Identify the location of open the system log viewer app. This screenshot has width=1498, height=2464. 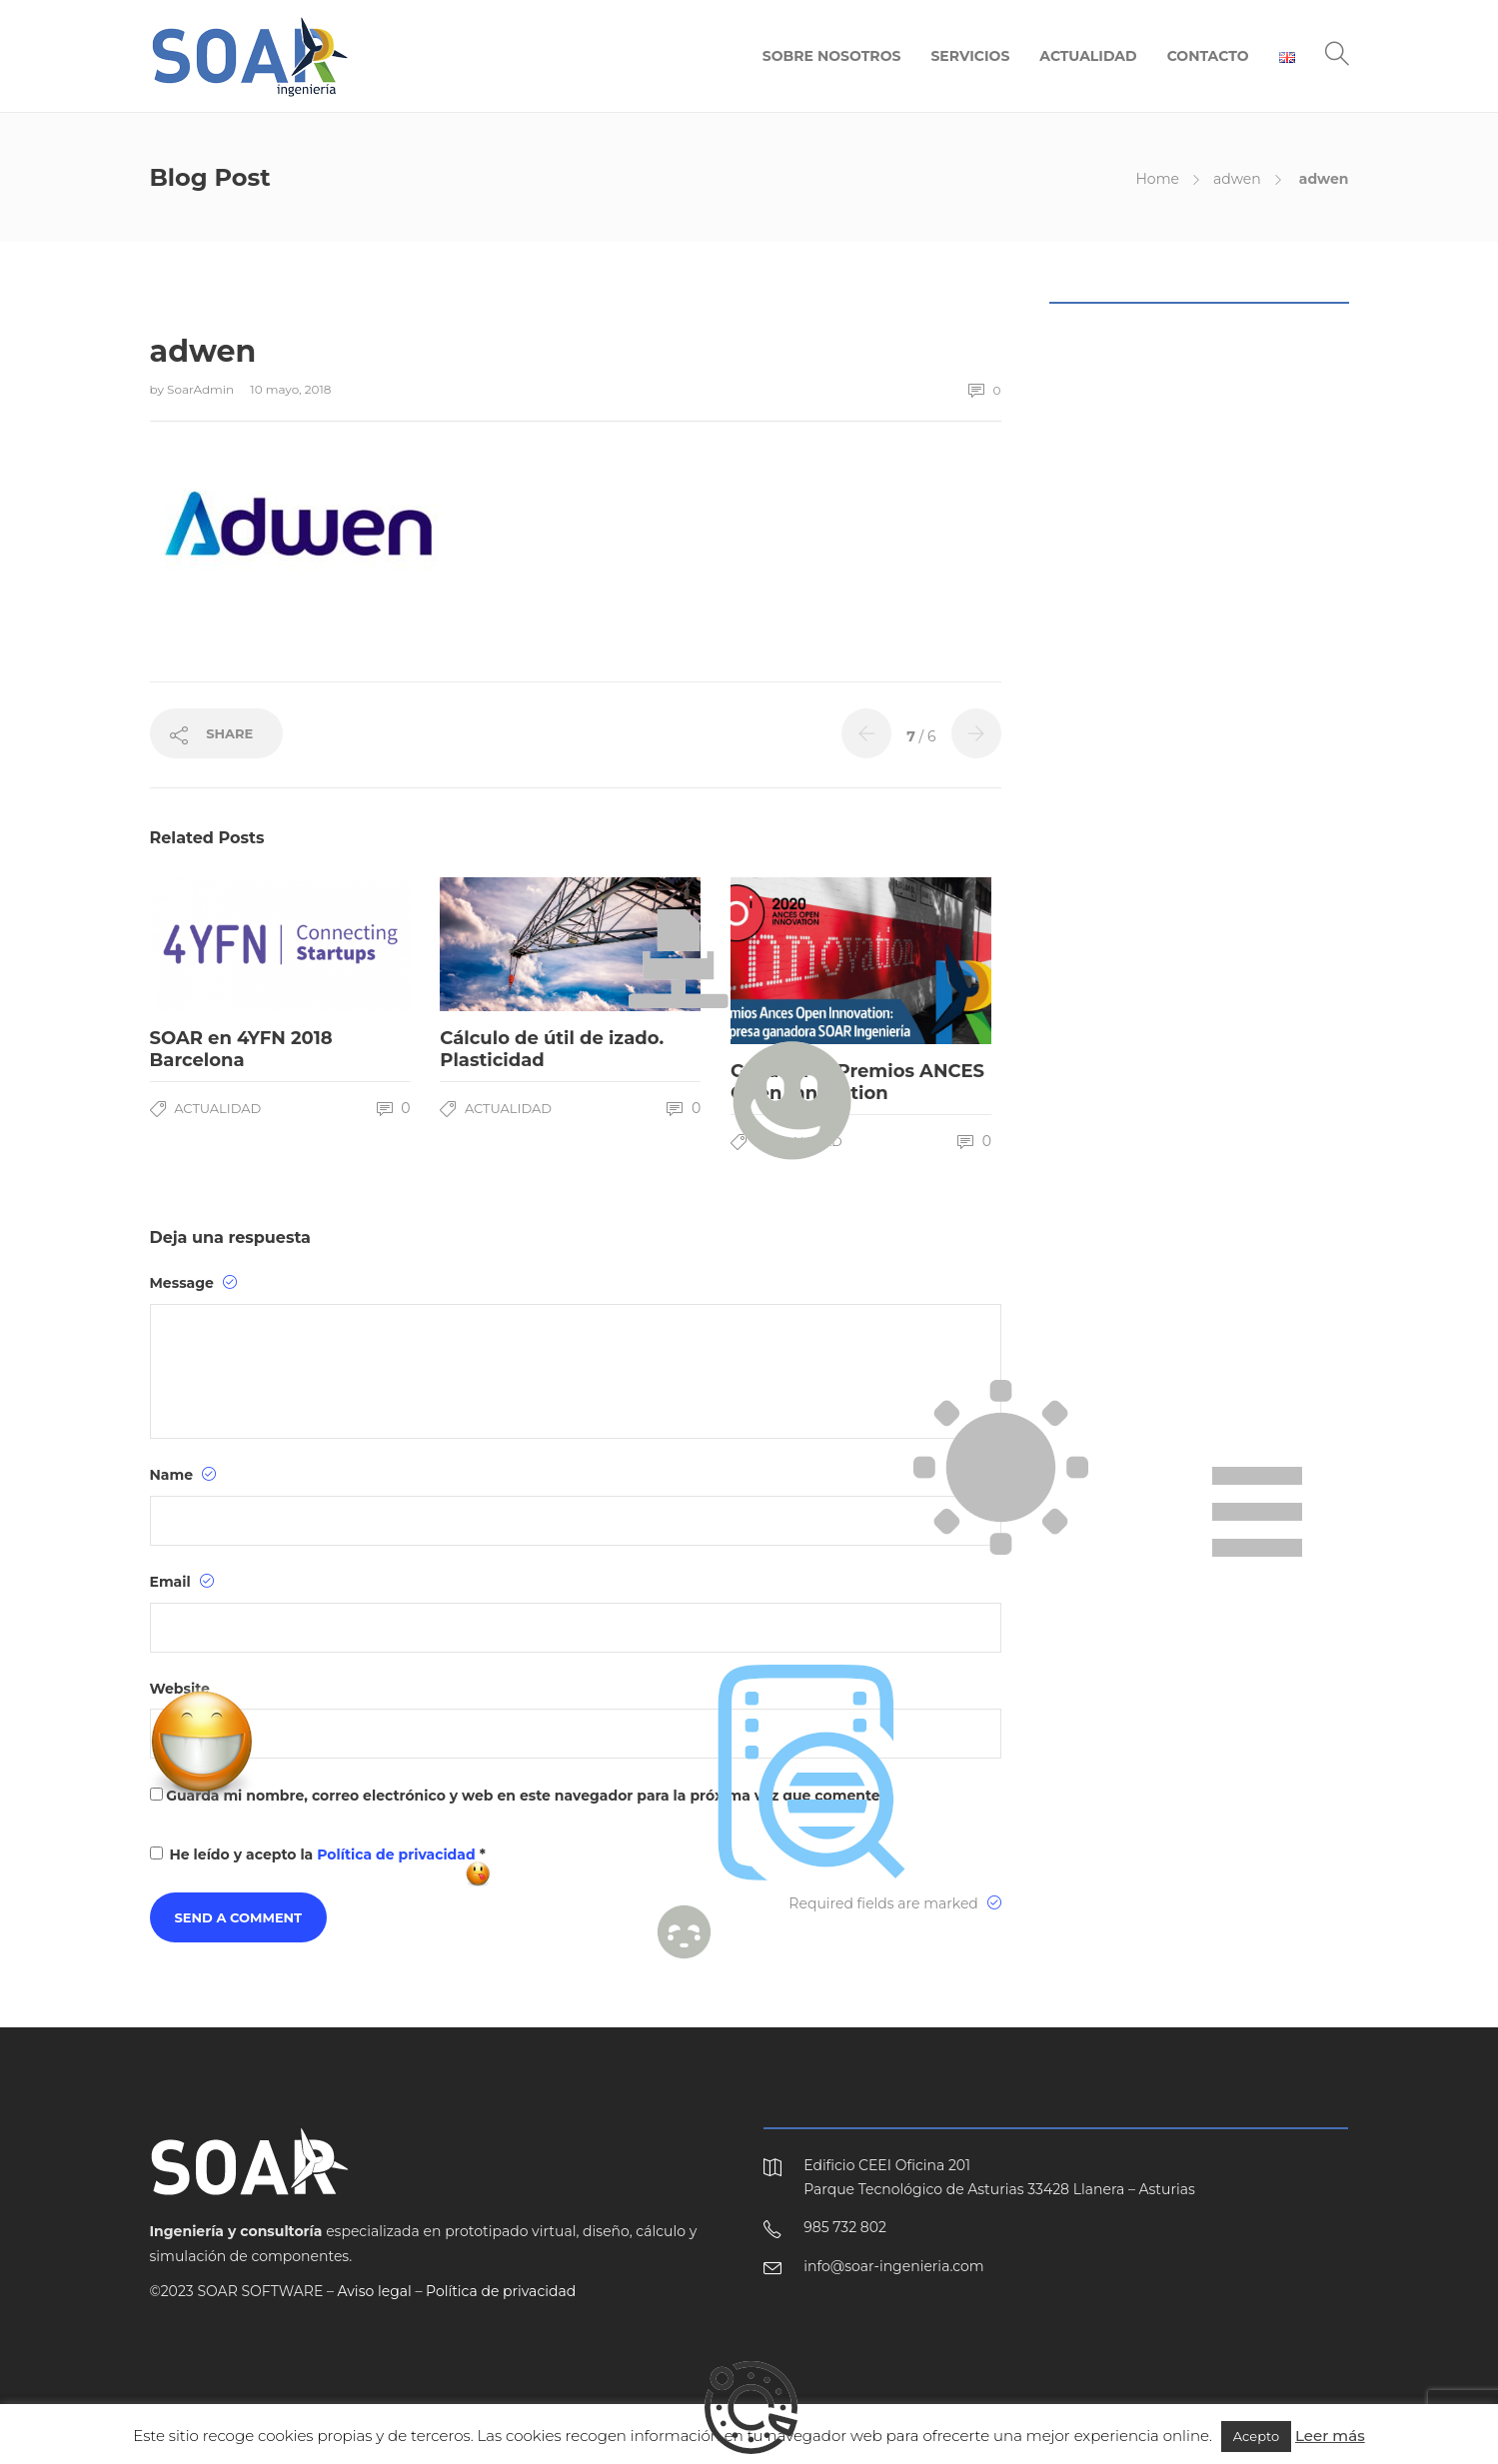
(812, 1773).